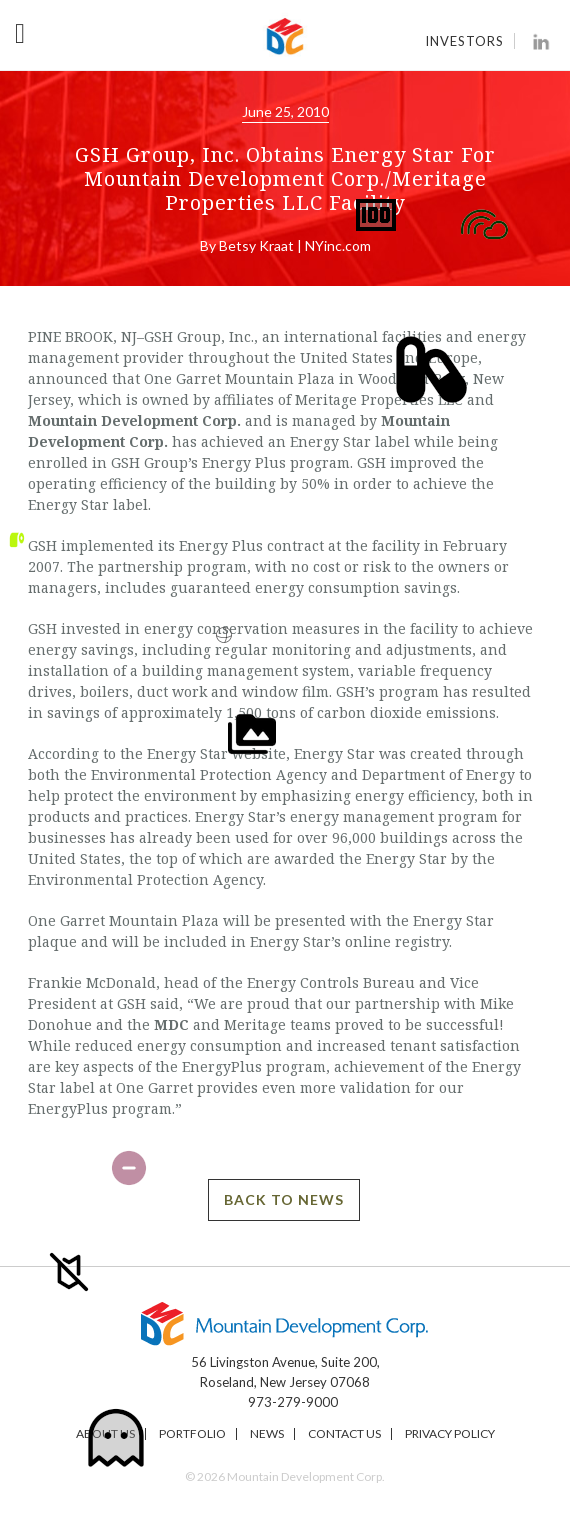 The width and height of the screenshot is (570, 1516). Describe the element at coordinates (484, 223) in the screenshot. I see `view weather conditions` at that location.